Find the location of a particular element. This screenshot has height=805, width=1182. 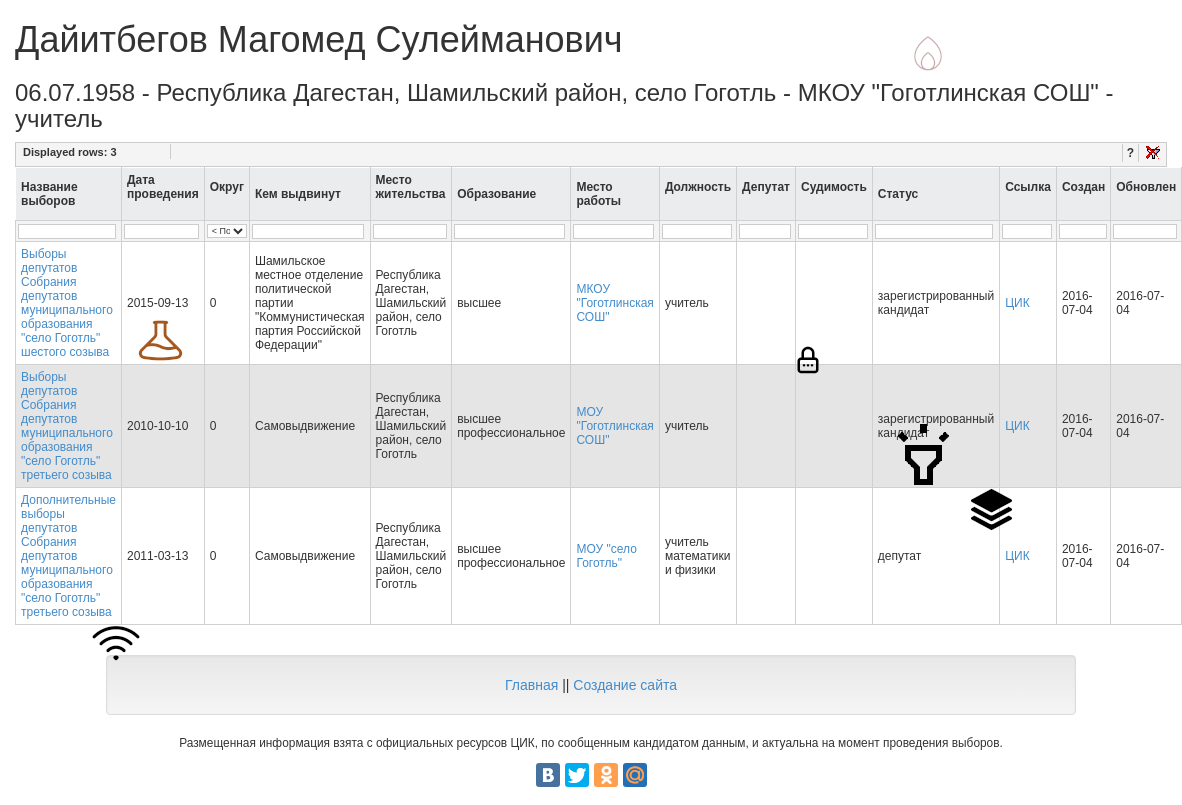

access experimental or beta features is located at coordinates (160, 340).